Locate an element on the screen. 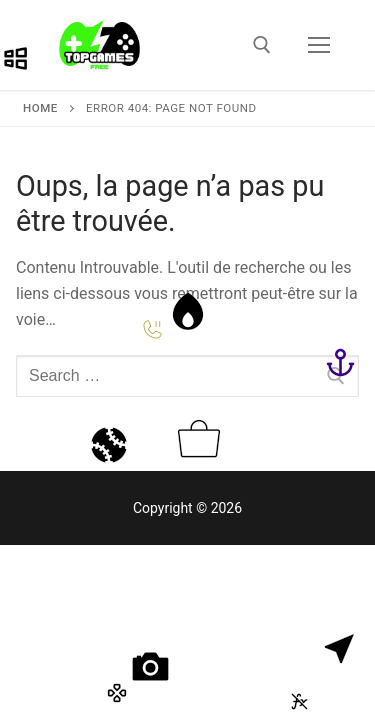 Image resolution: width=375 pixels, height=720 pixels. disable math function or formula mode is located at coordinates (299, 701).